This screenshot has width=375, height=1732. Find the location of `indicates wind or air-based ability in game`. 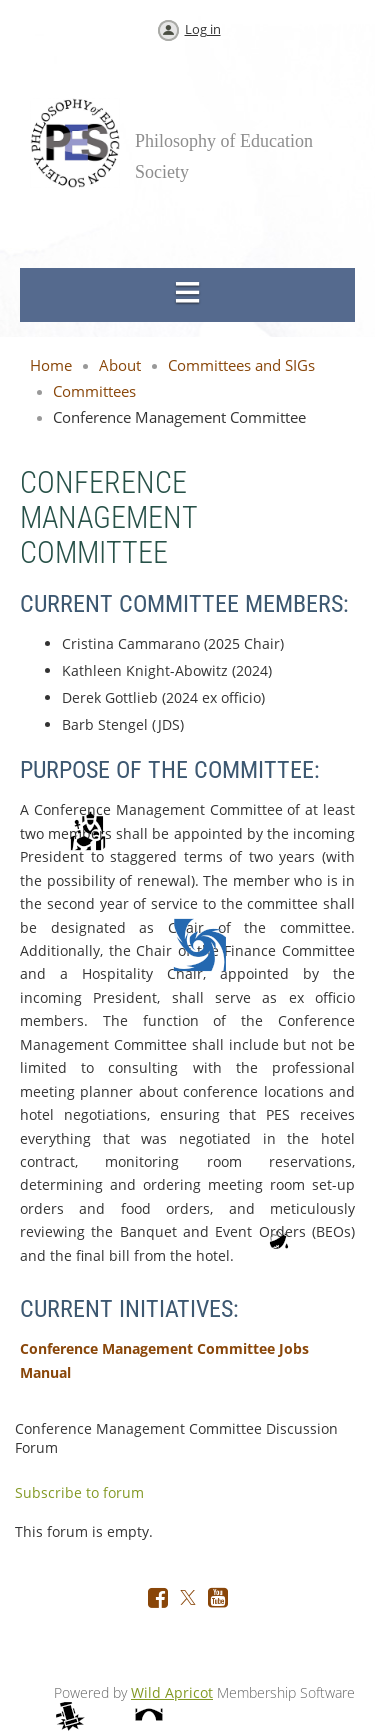

indicates wind or air-based ability in game is located at coordinates (200, 945).